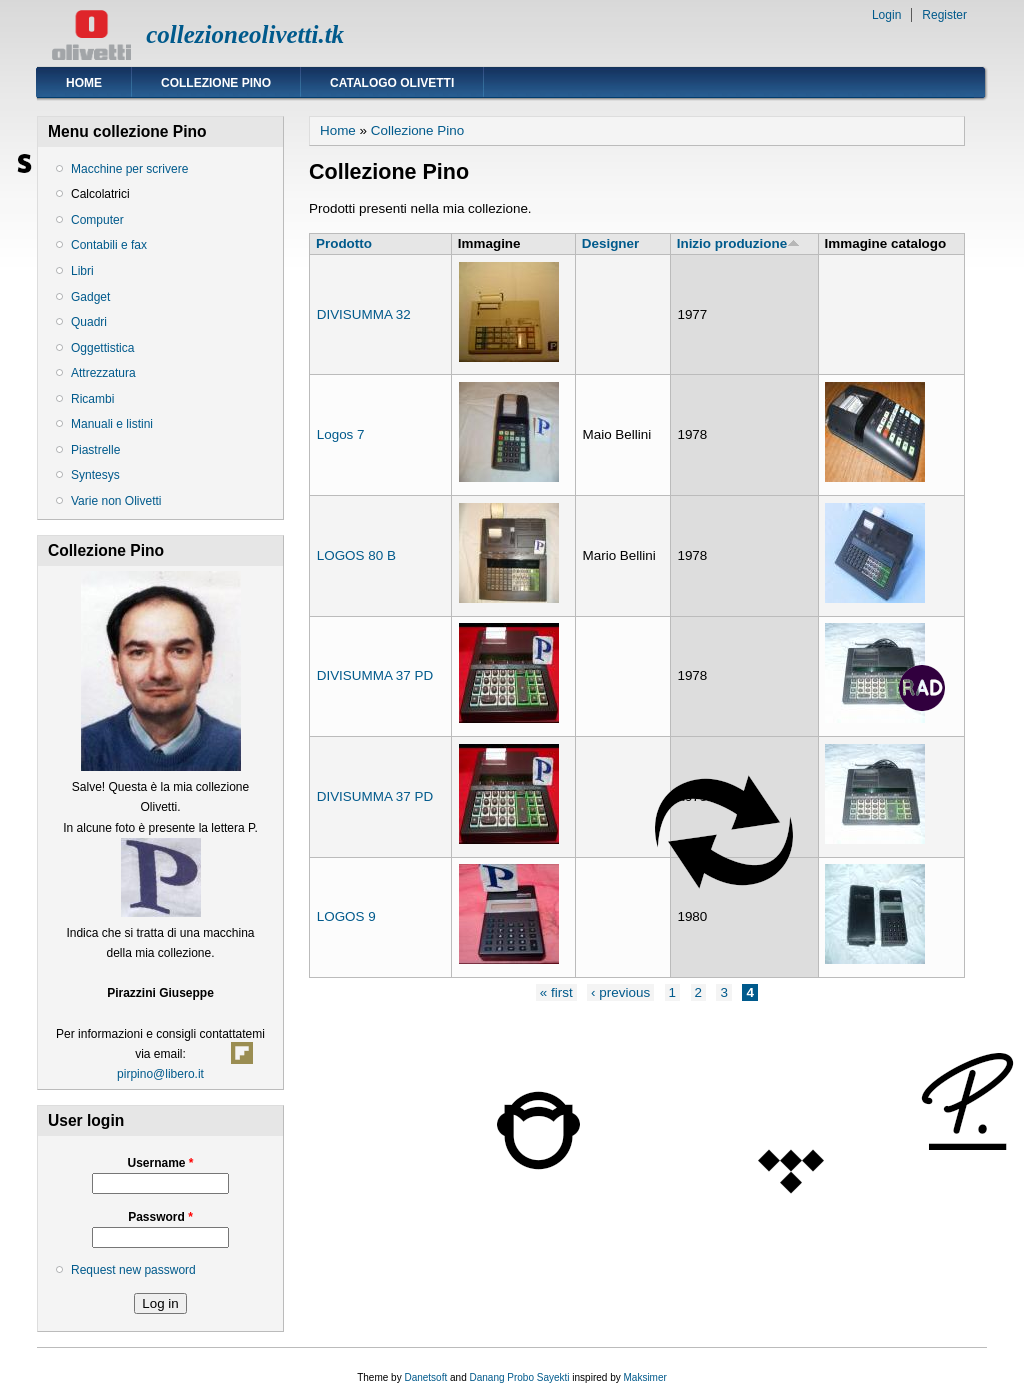 The height and width of the screenshot is (1389, 1024). What do you see at coordinates (242, 1053) in the screenshot?
I see `open Flipboard app` at bounding box center [242, 1053].